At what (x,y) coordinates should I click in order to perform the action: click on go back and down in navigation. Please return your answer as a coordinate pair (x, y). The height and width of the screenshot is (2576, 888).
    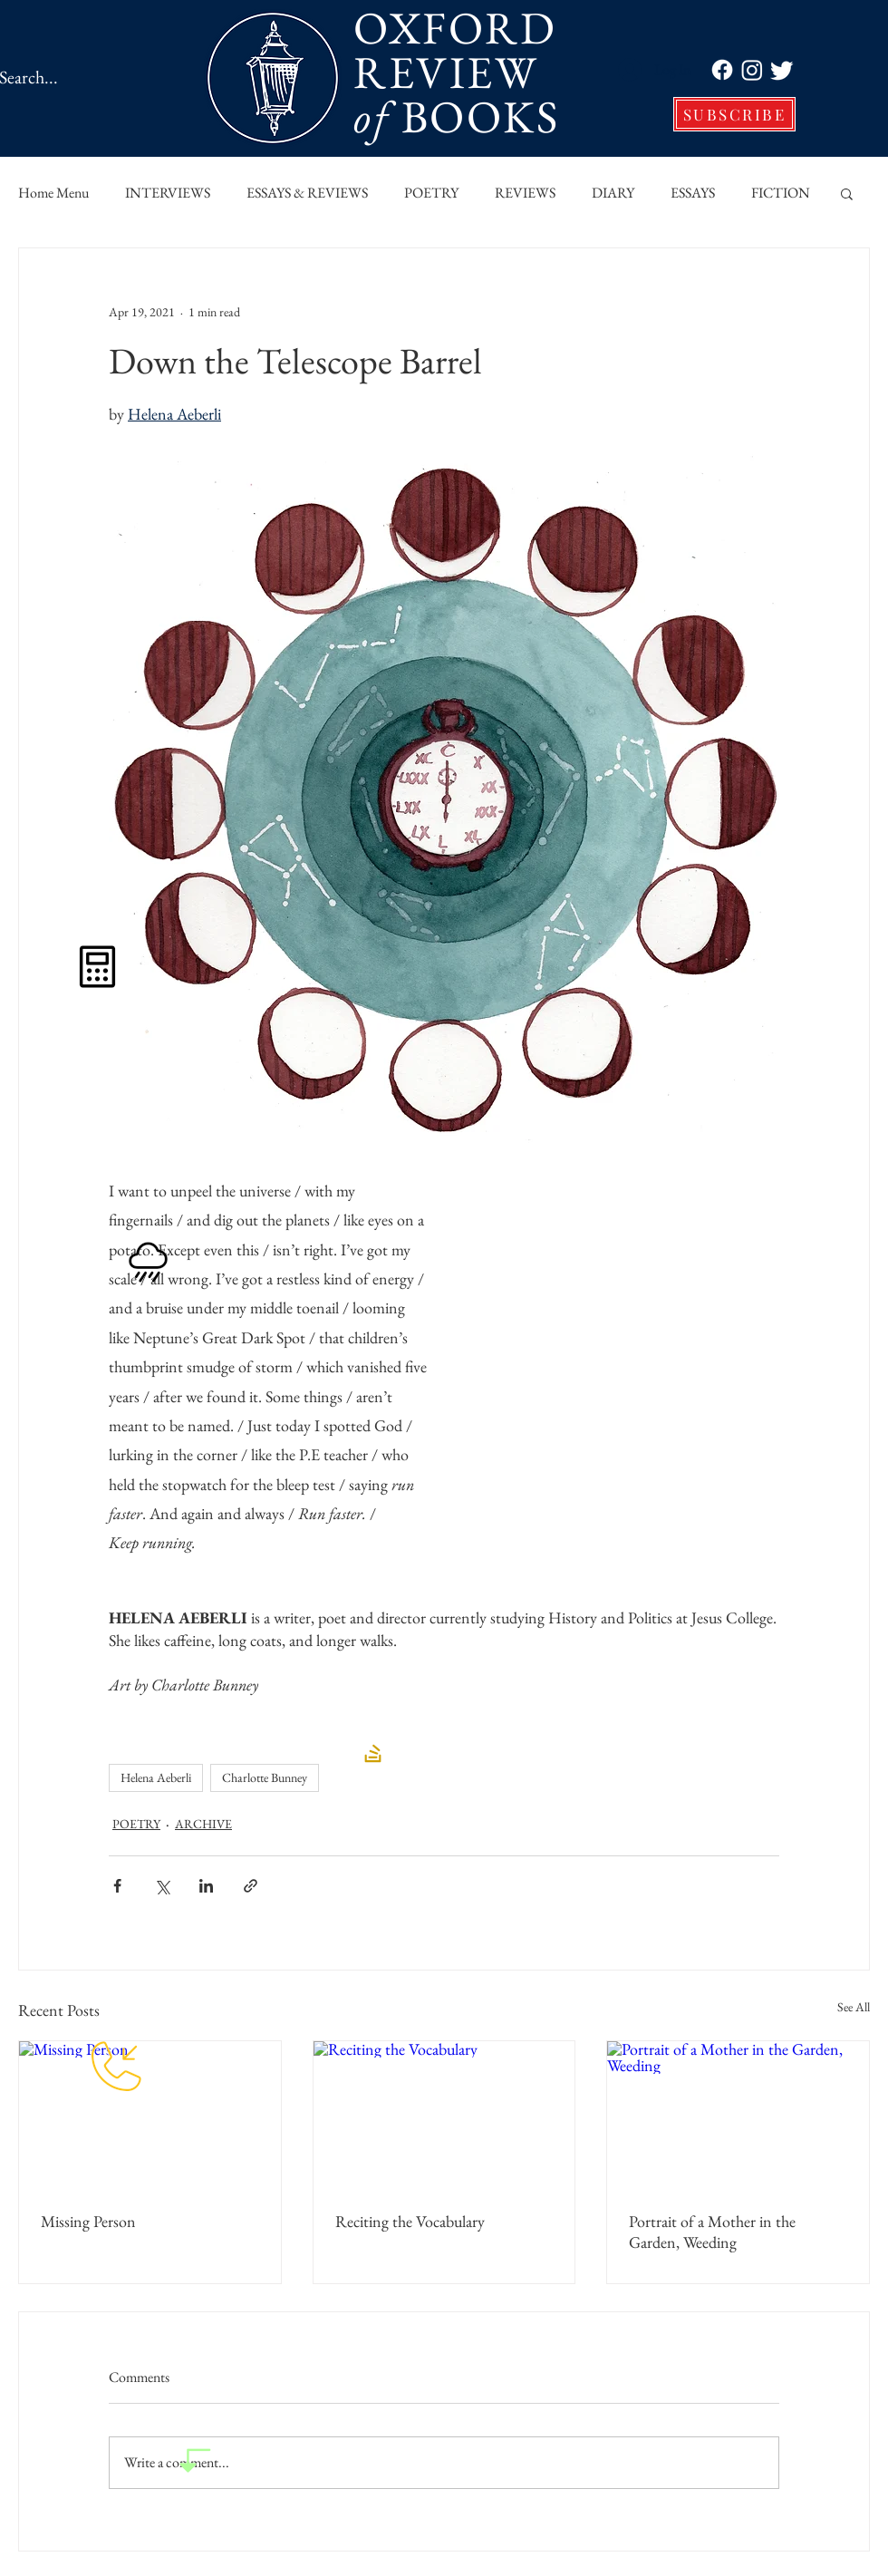
    Looking at the image, I should click on (194, 2458).